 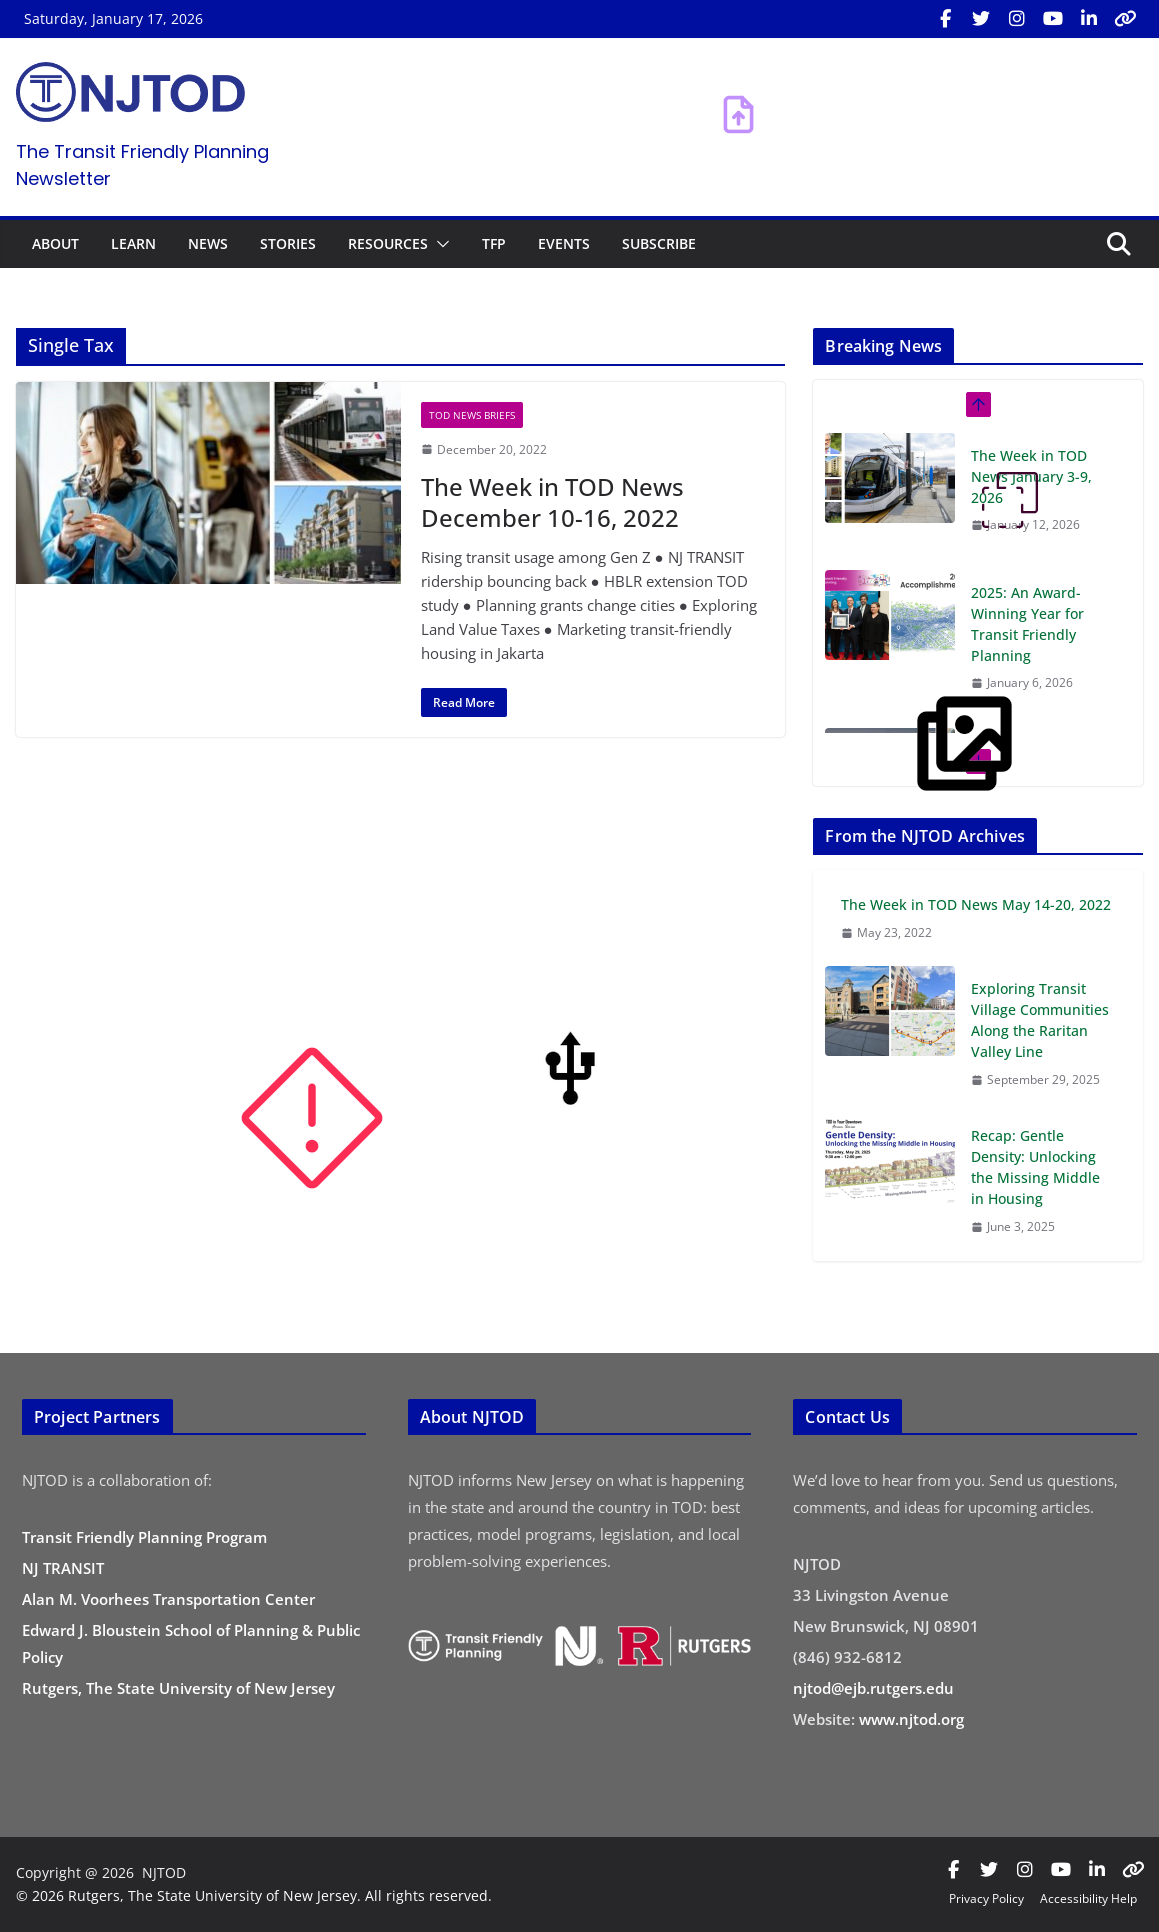 I want to click on bring selection to front layer, so click(x=1010, y=500).